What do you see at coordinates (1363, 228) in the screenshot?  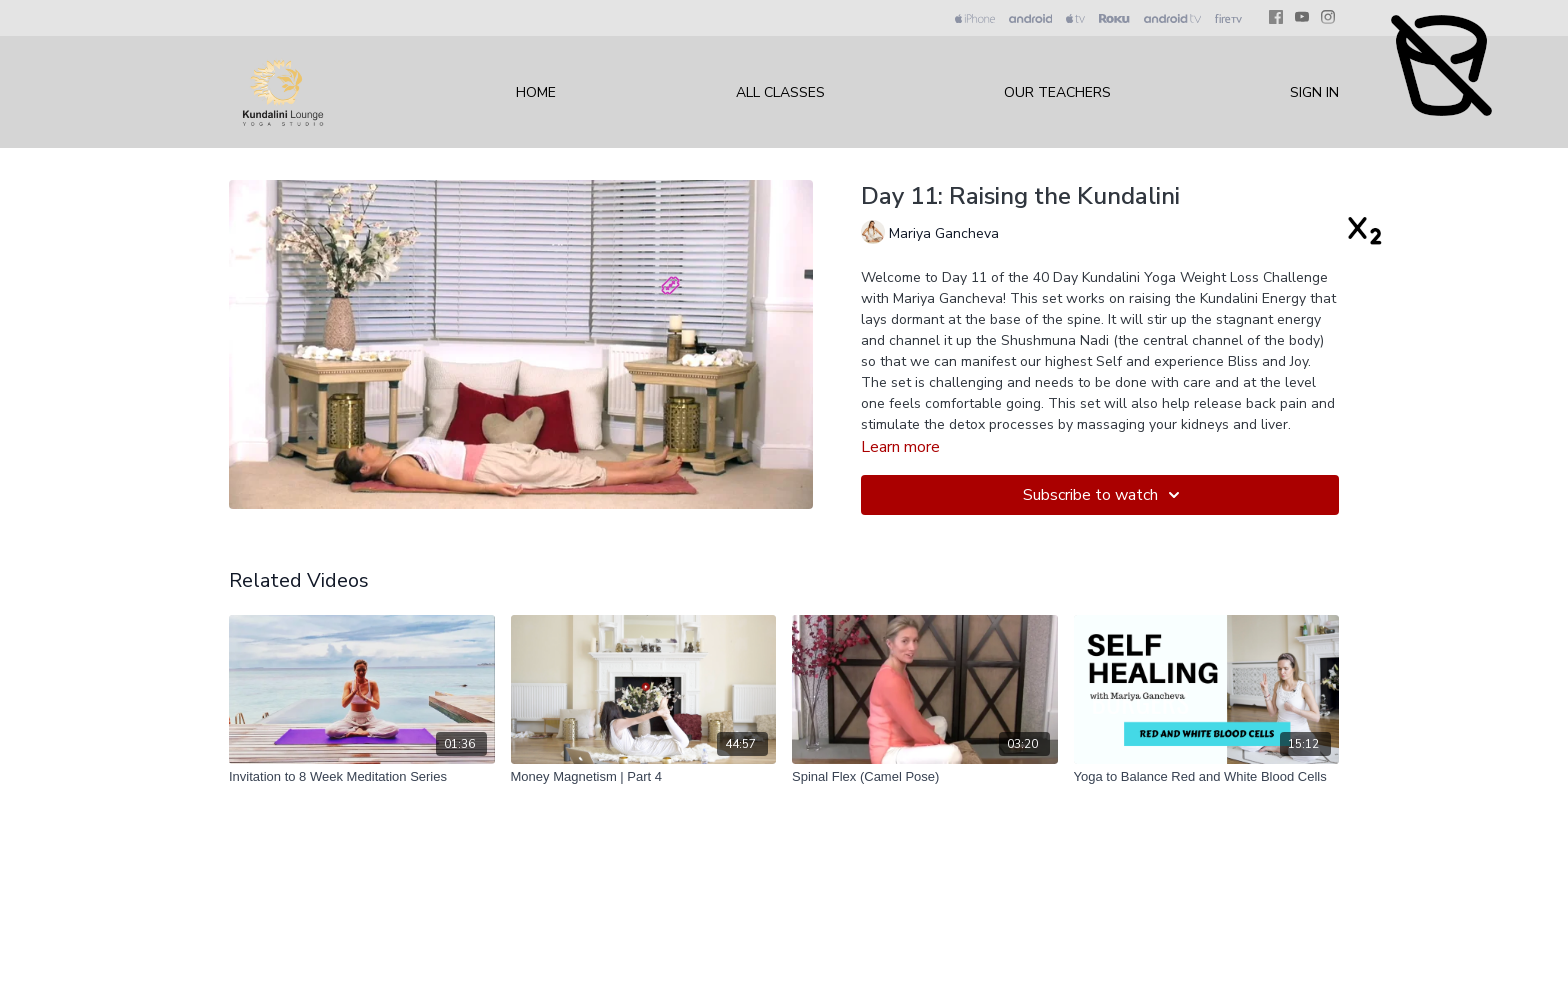 I see `format text as subscript` at bounding box center [1363, 228].